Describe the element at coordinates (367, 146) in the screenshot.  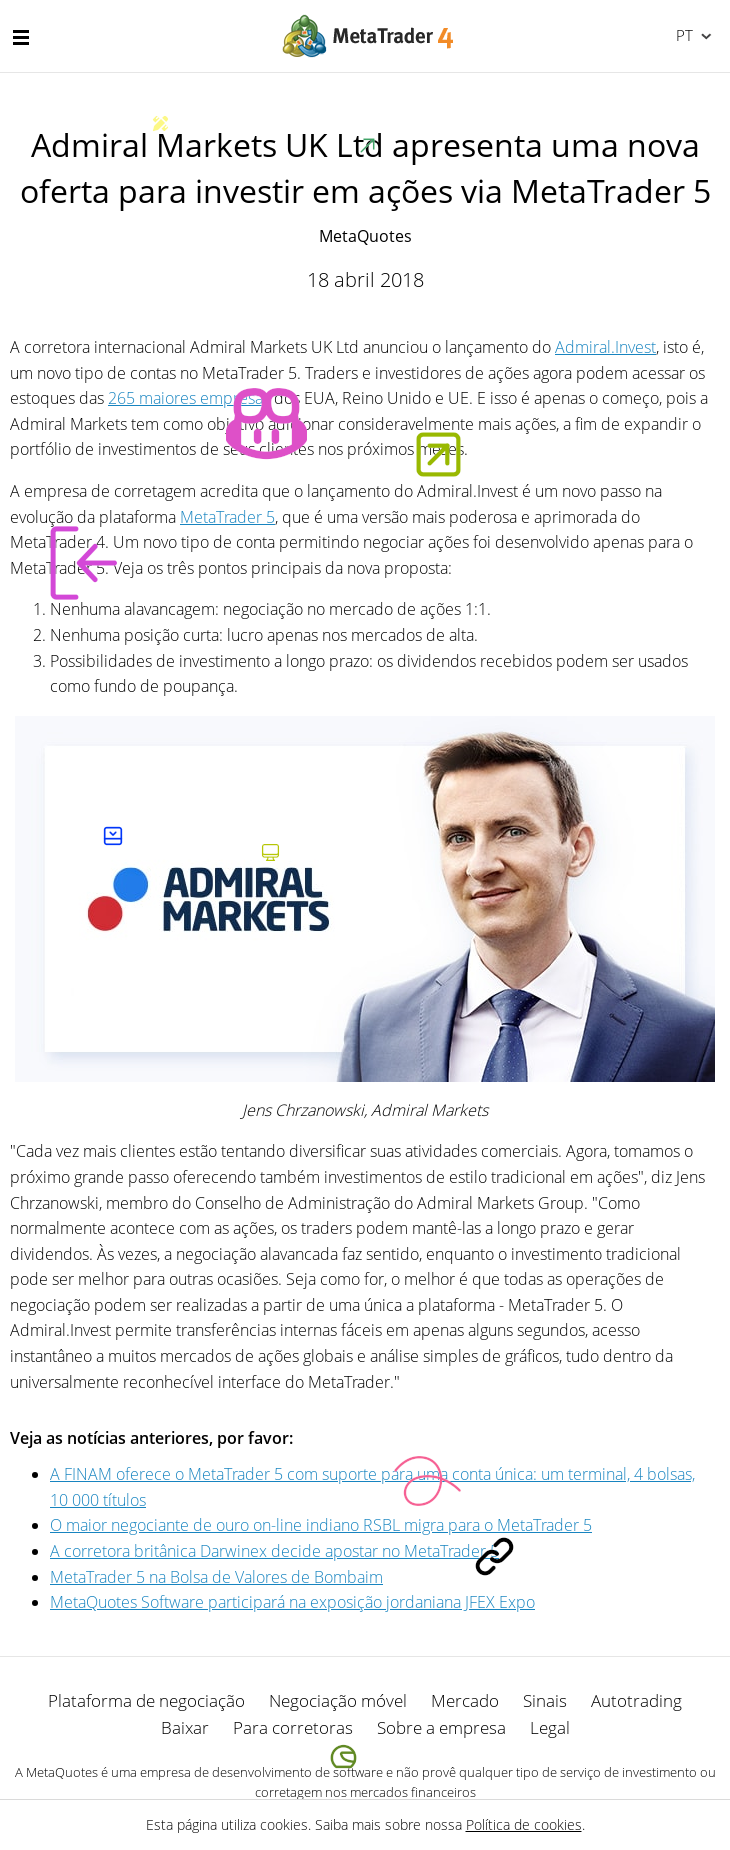
I see `open link in new tab or window` at that location.